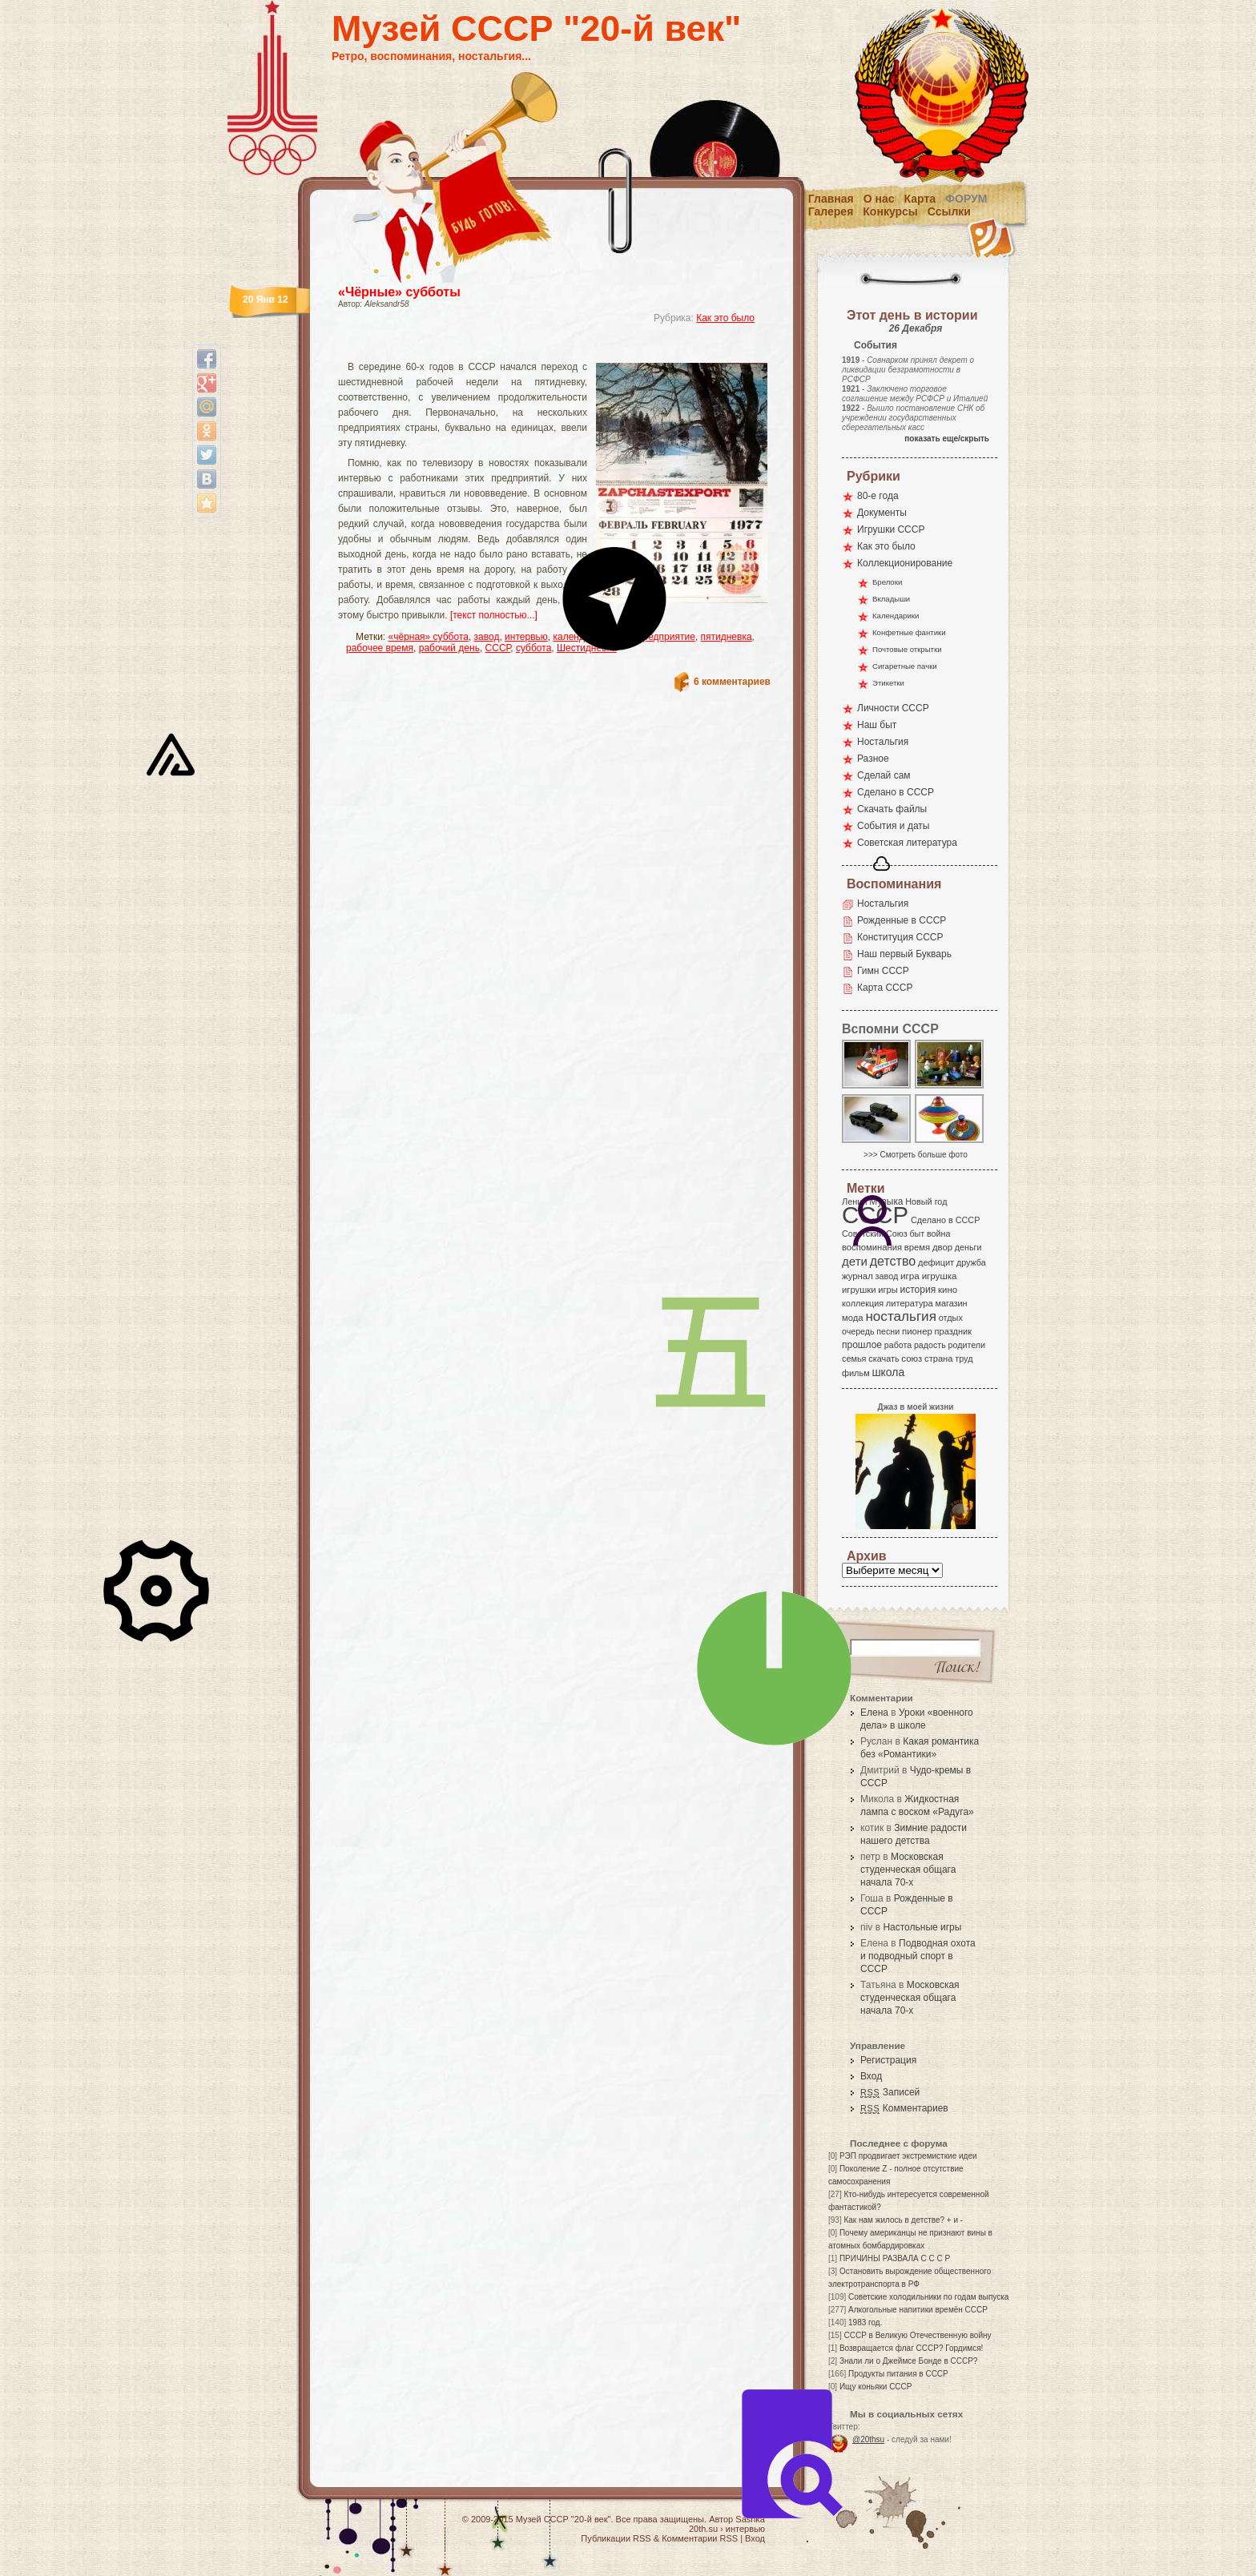  I want to click on access settings or preferences, so click(156, 1591).